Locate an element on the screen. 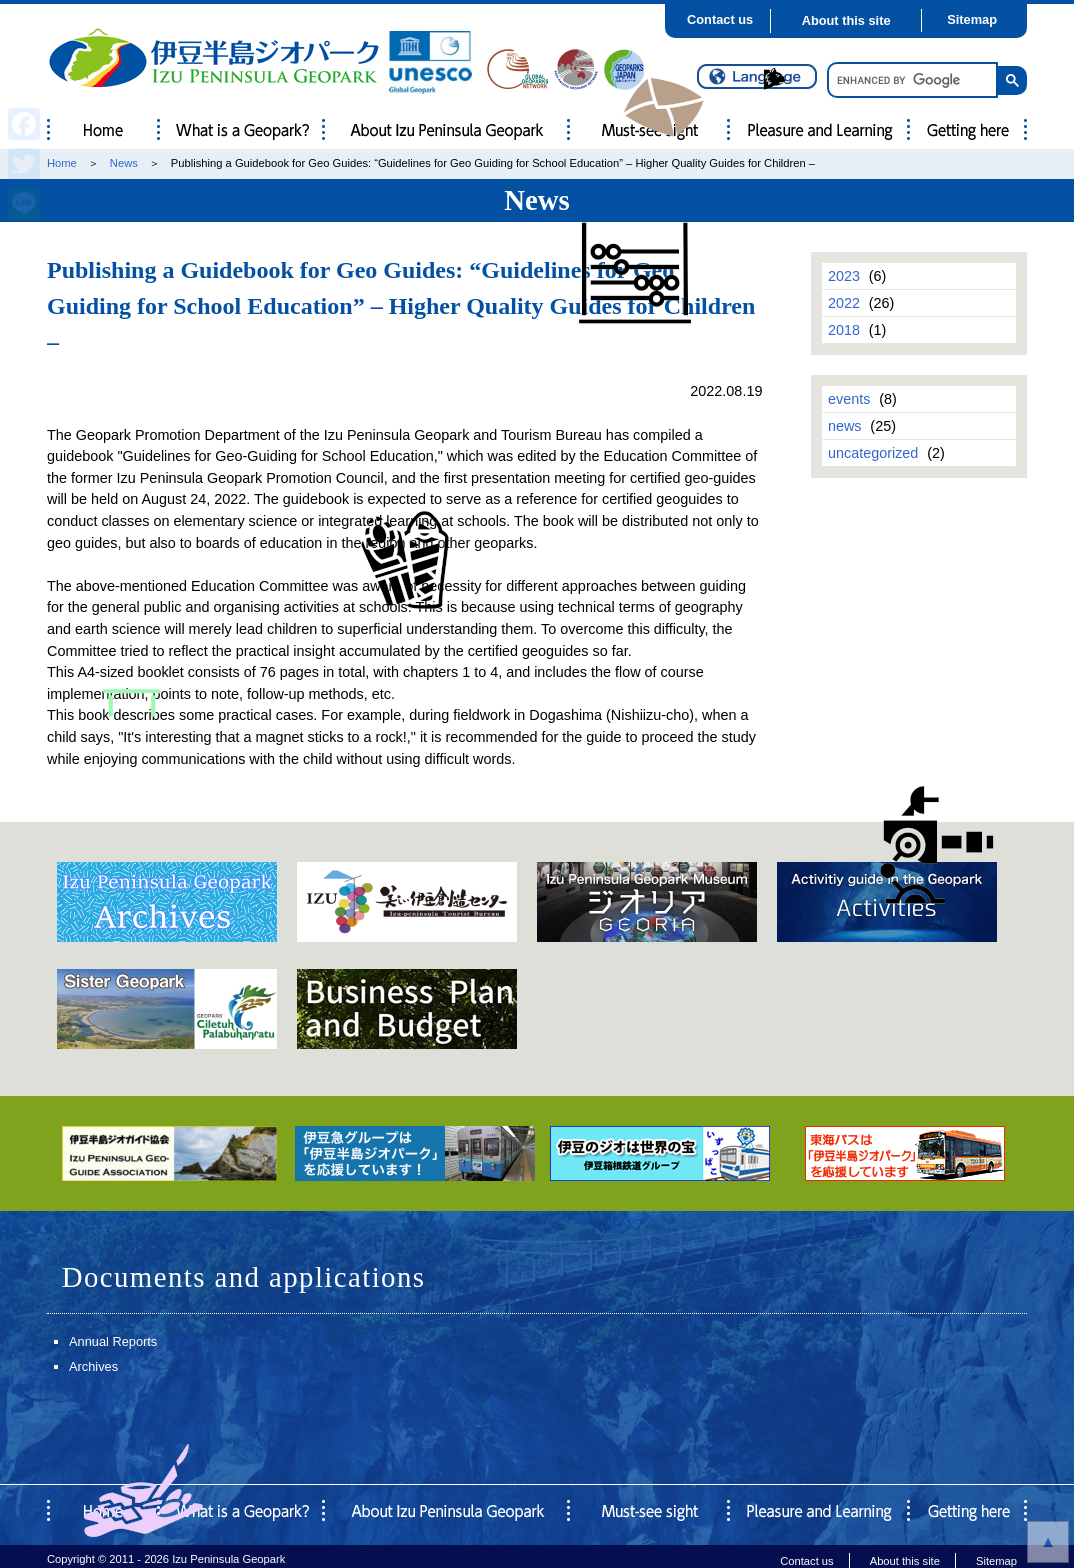 The width and height of the screenshot is (1074, 1568). select automated turret weapon is located at coordinates (936, 844).